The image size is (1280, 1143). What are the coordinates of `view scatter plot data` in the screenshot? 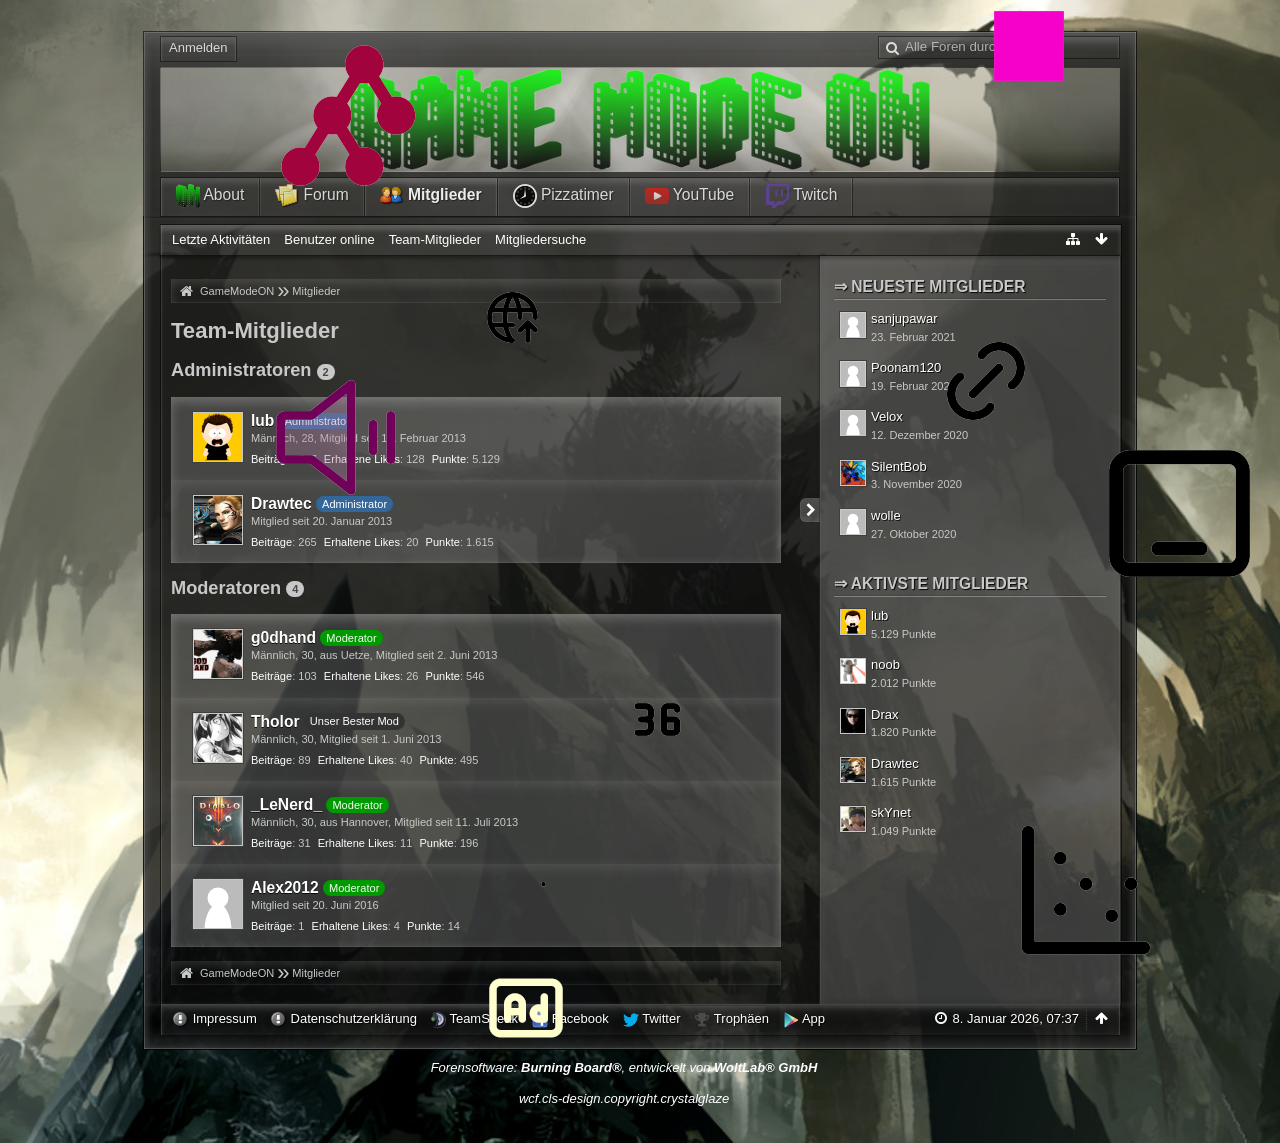 It's located at (1086, 890).